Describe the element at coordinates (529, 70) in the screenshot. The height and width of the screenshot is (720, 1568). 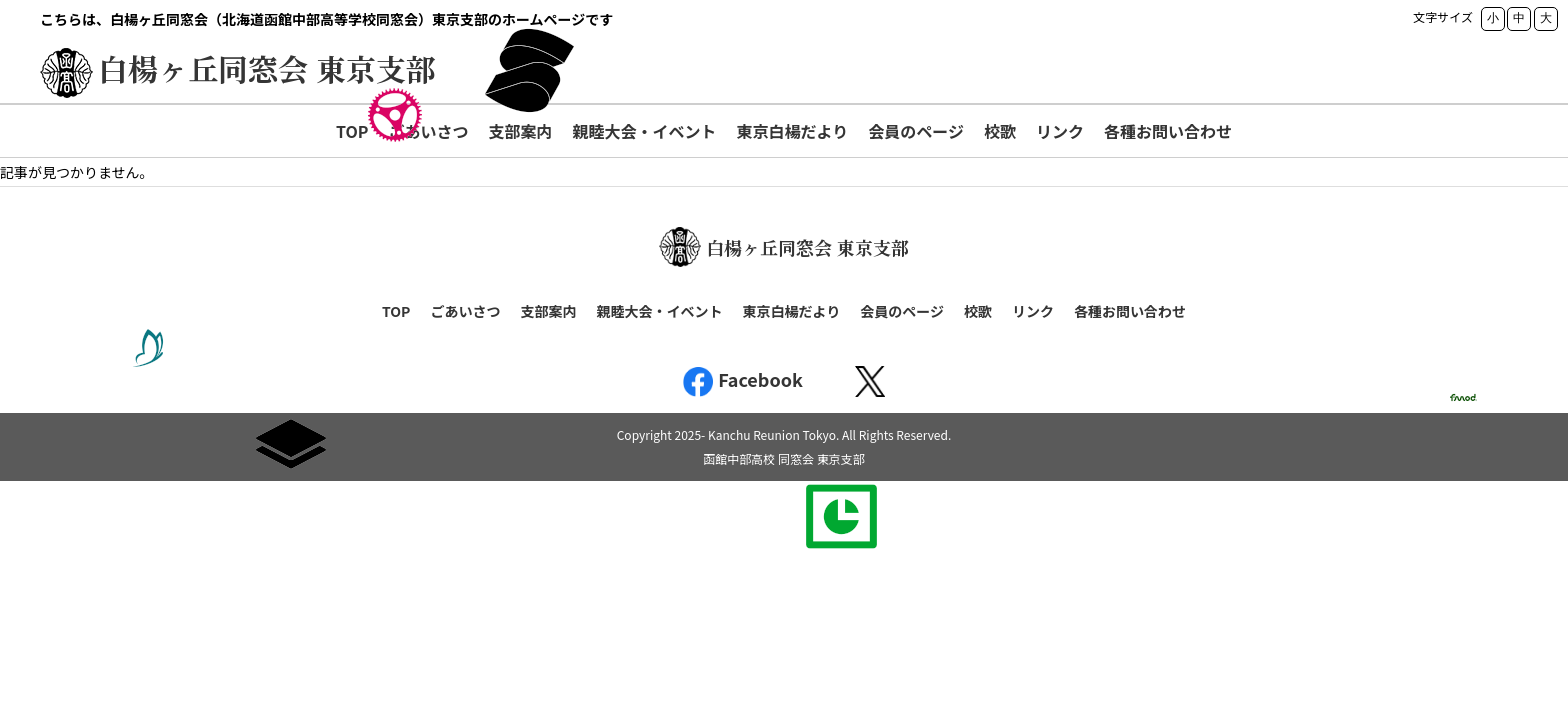
I see `link to Solid project or decentralized web services` at that location.